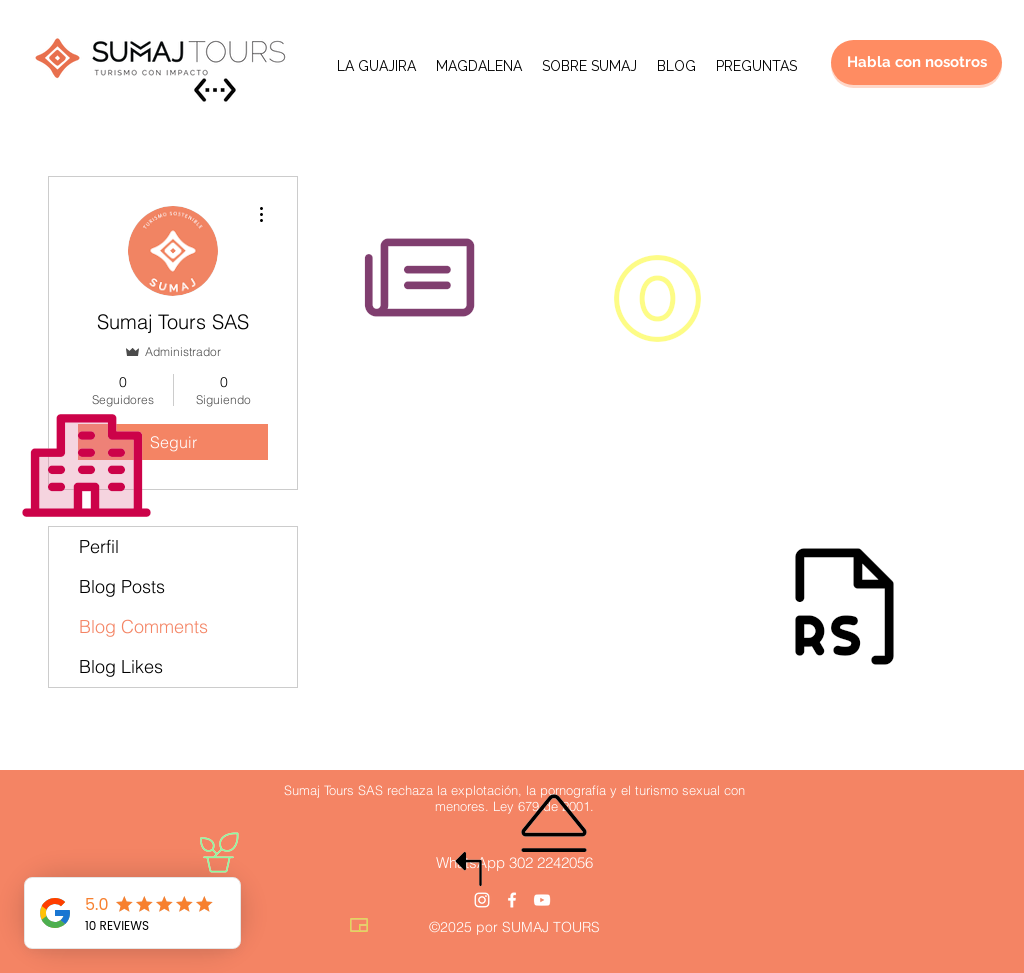 The height and width of the screenshot is (973, 1024). Describe the element at coordinates (423, 277) in the screenshot. I see `view news articles or updates` at that location.